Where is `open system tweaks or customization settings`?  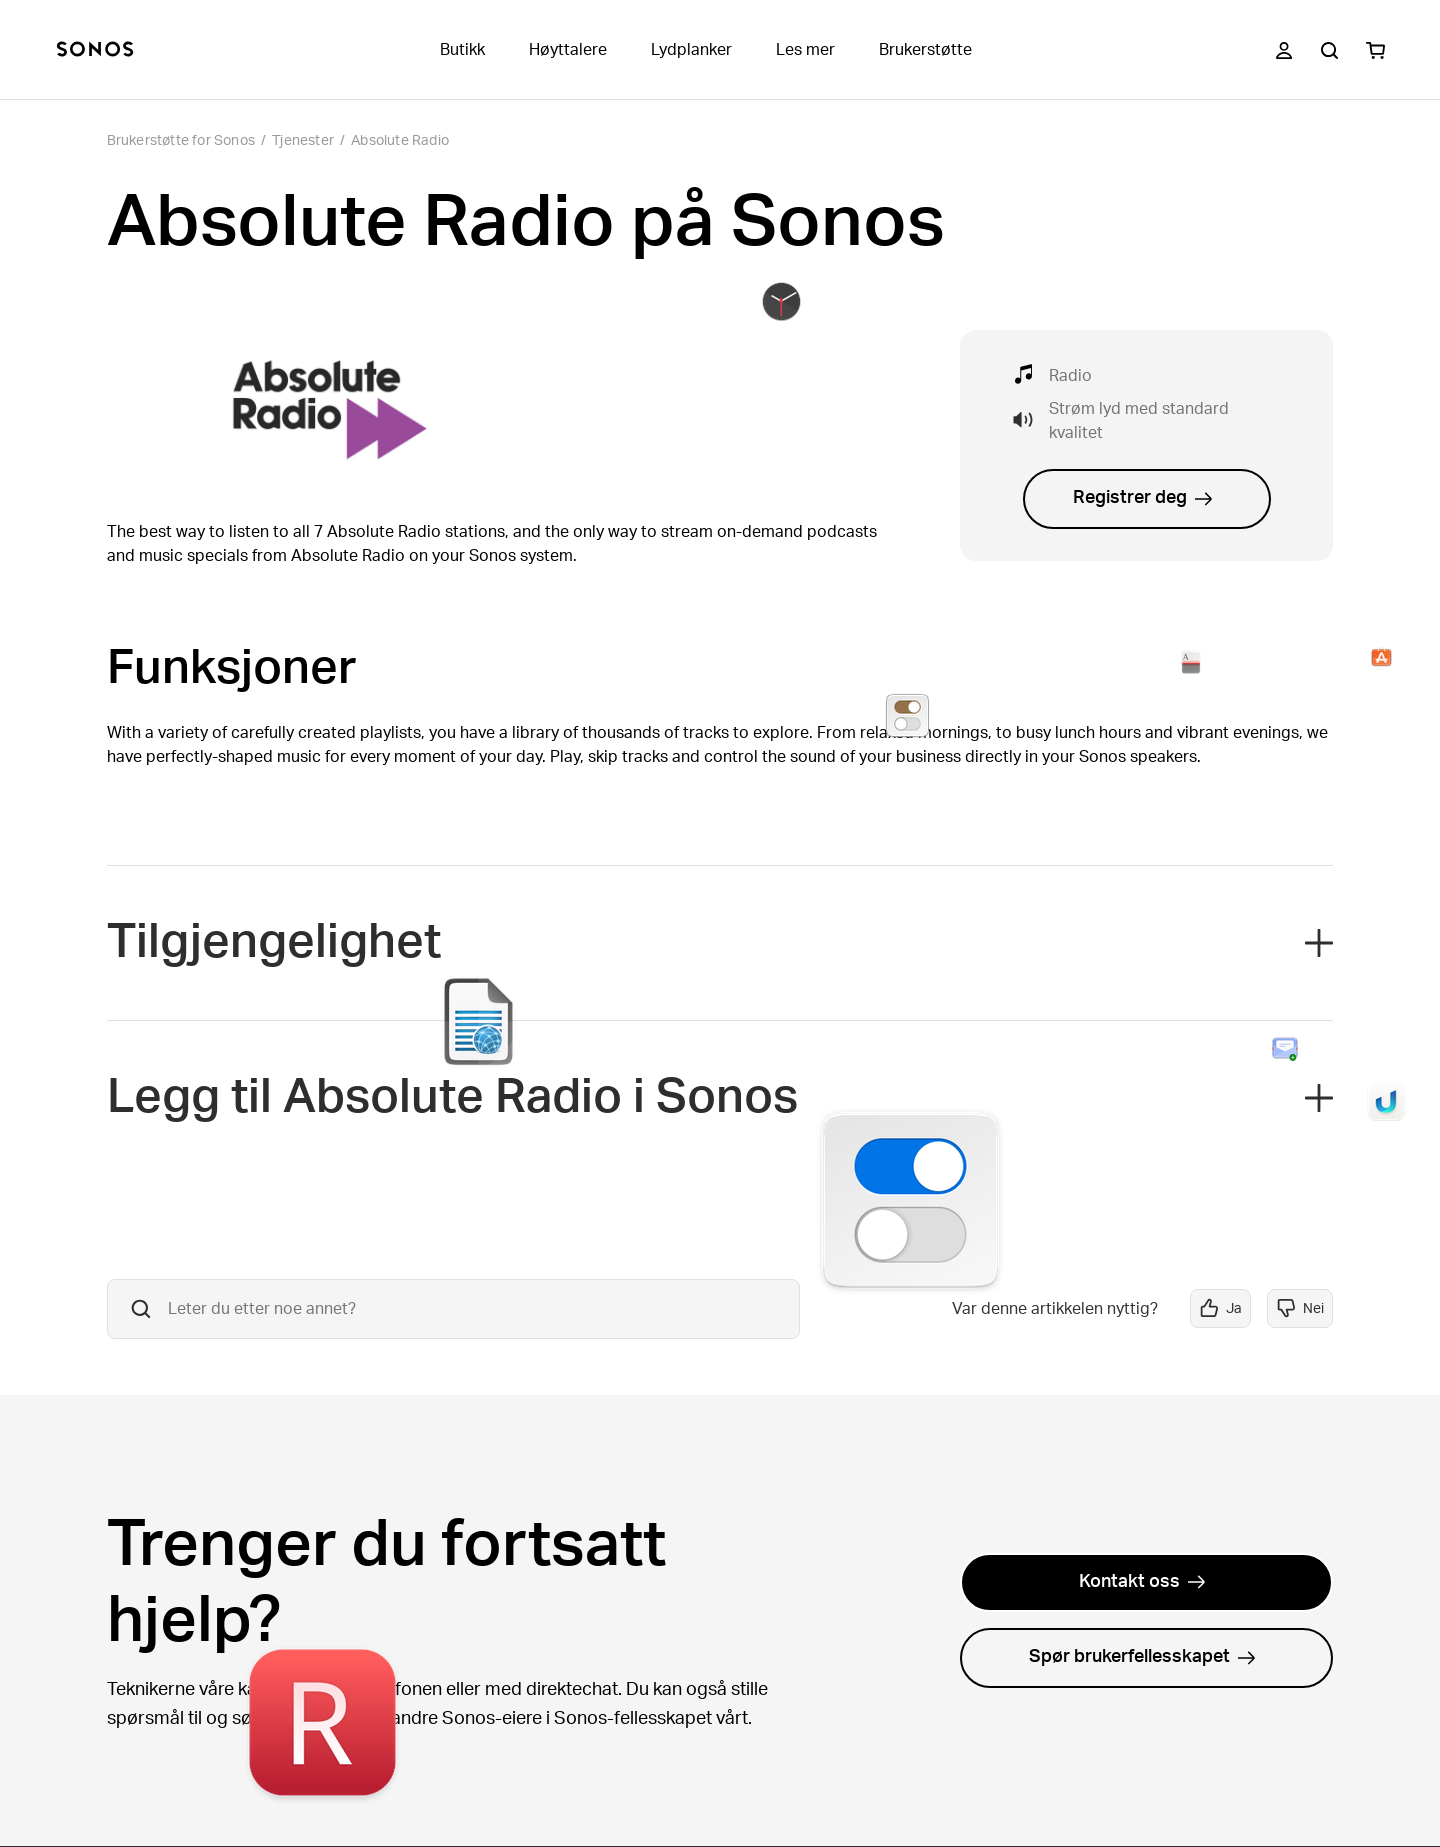
open system tweaks or customization settings is located at coordinates (907, 715).